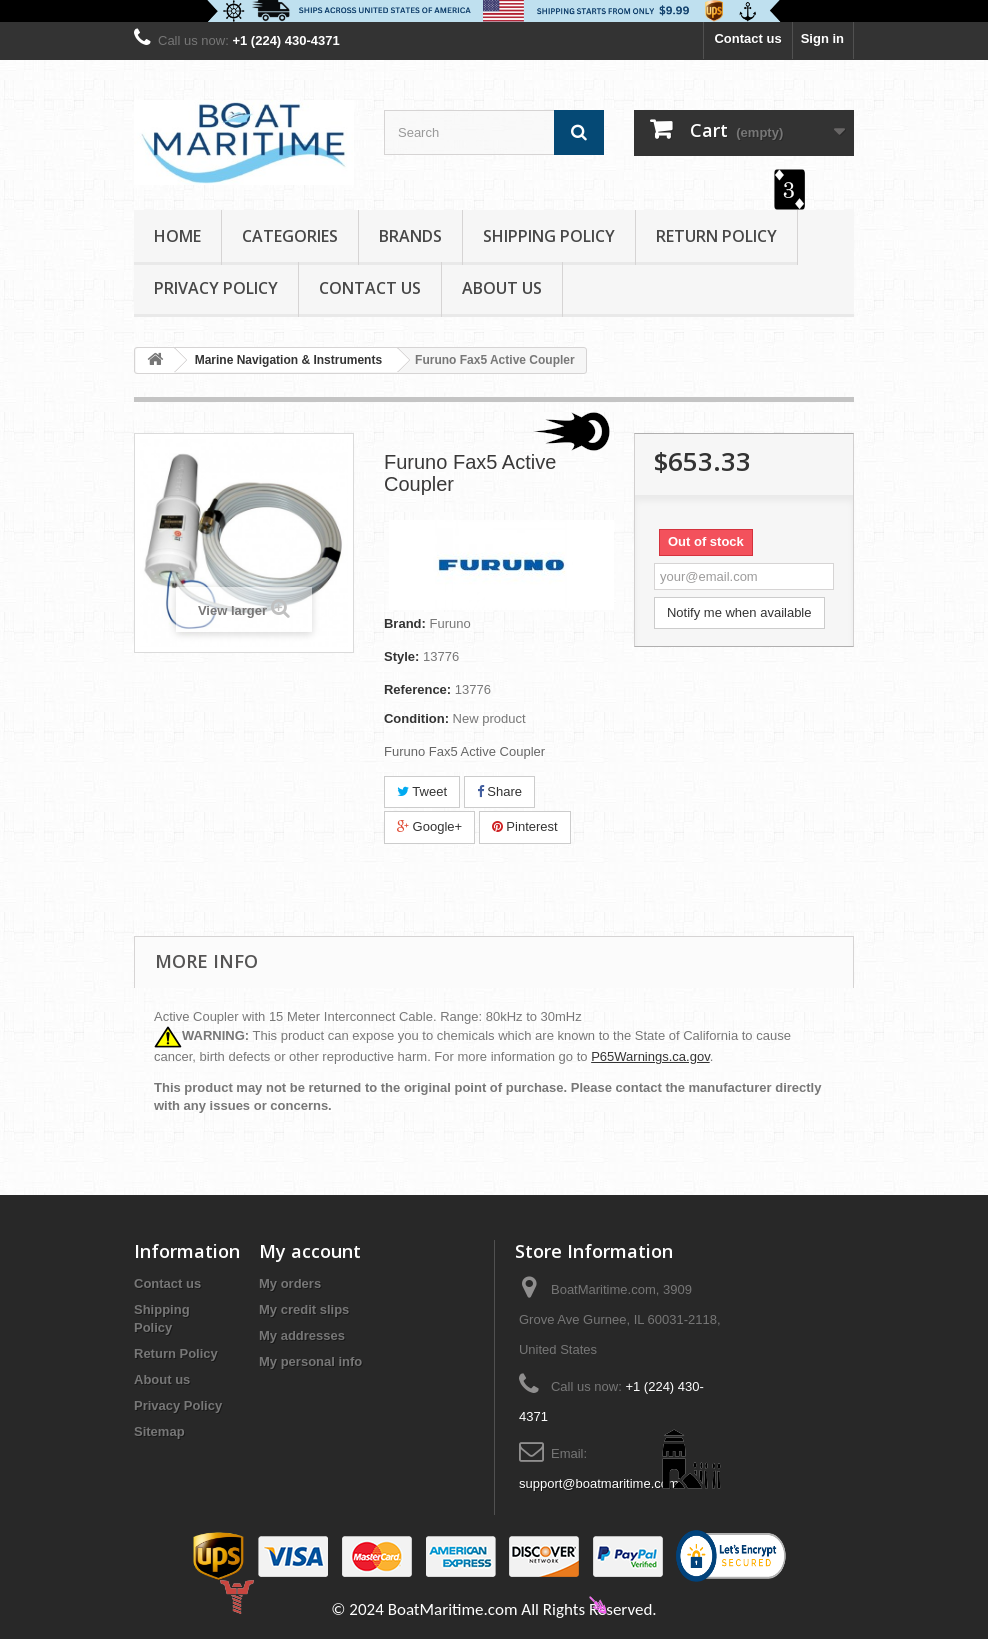  What do you see at coordinates (691, 1457) in the screenshot?
I see `granary or grain storage building in a farming game` at bounding box center [691, 1457].